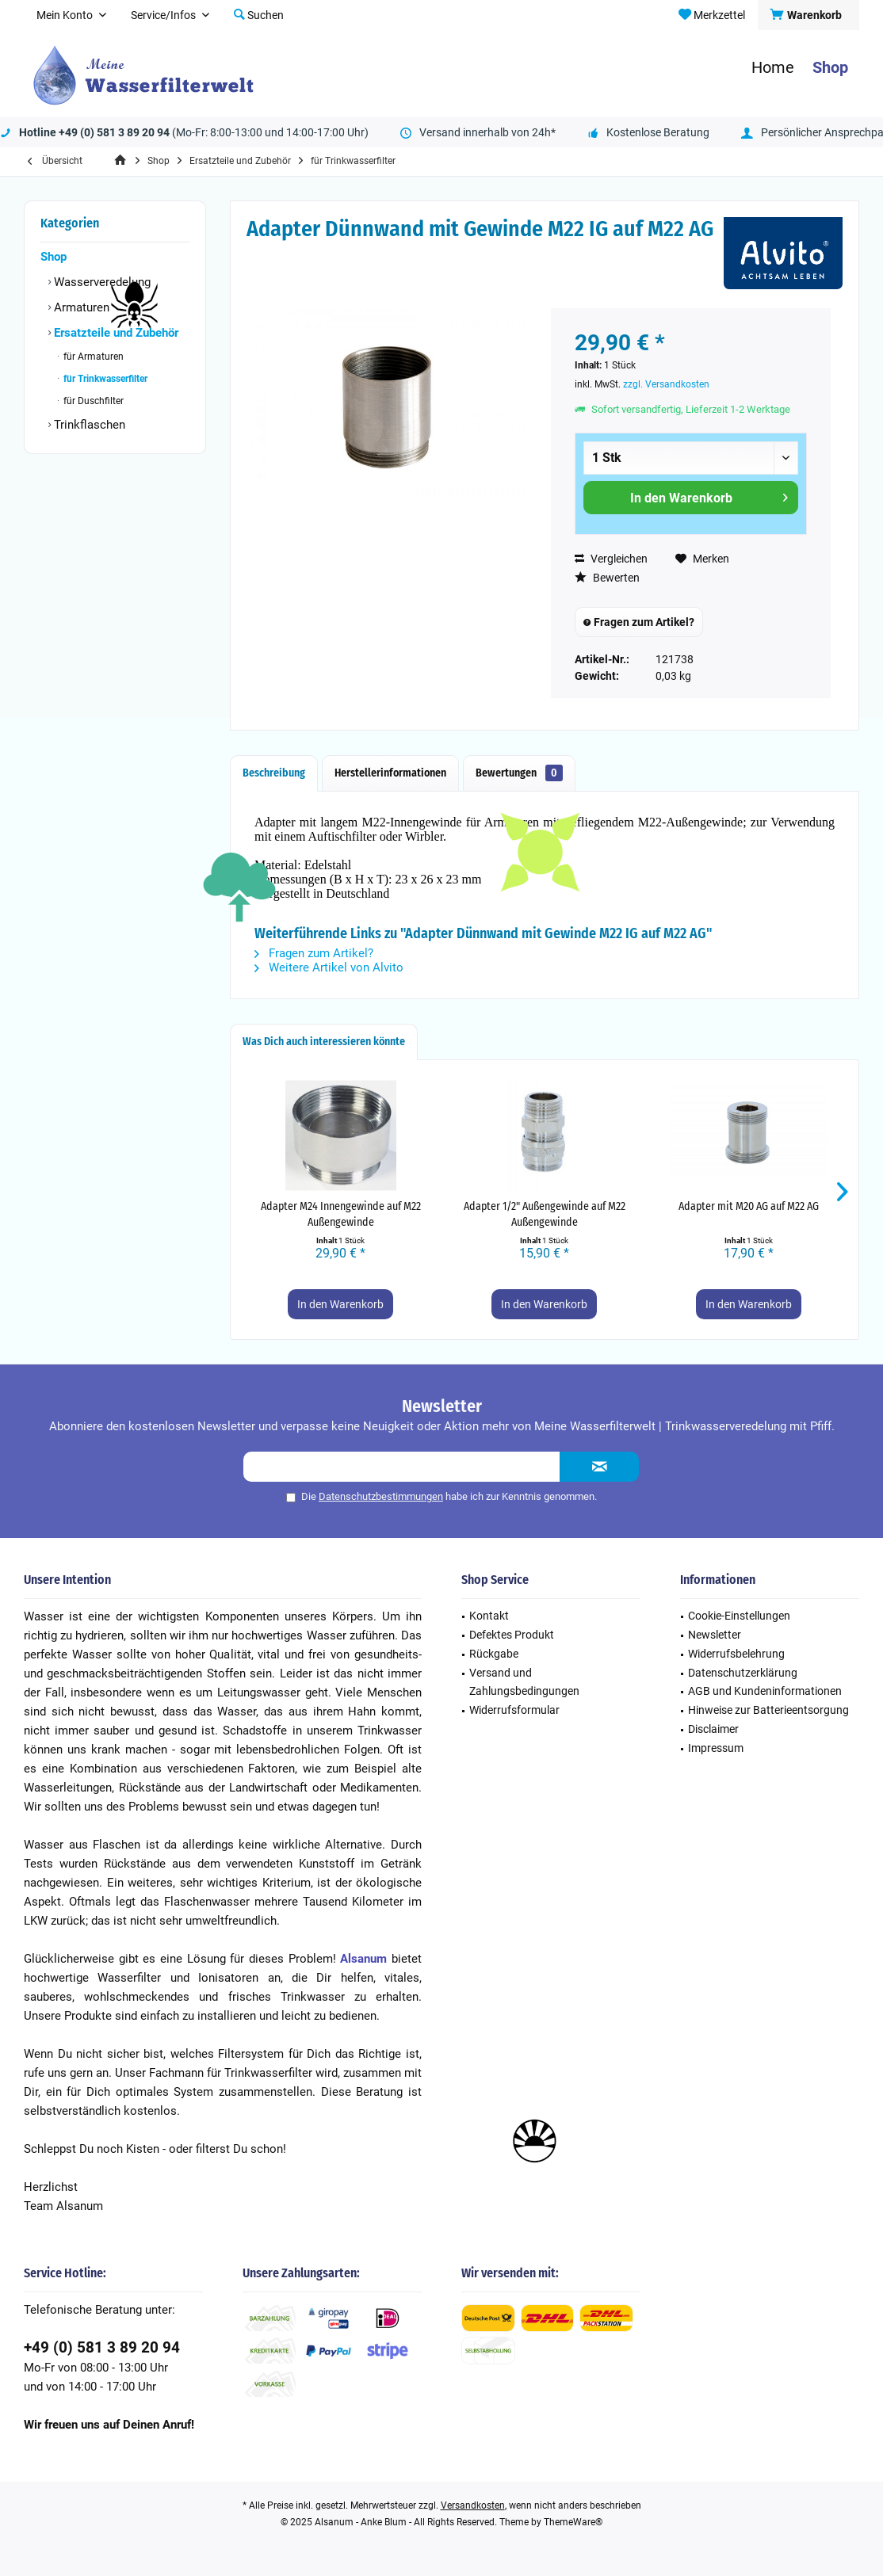 The width and height of the screenshot is (883, 2576). I want to click on spider enemy or creature in a game interface, so click(134, 304).